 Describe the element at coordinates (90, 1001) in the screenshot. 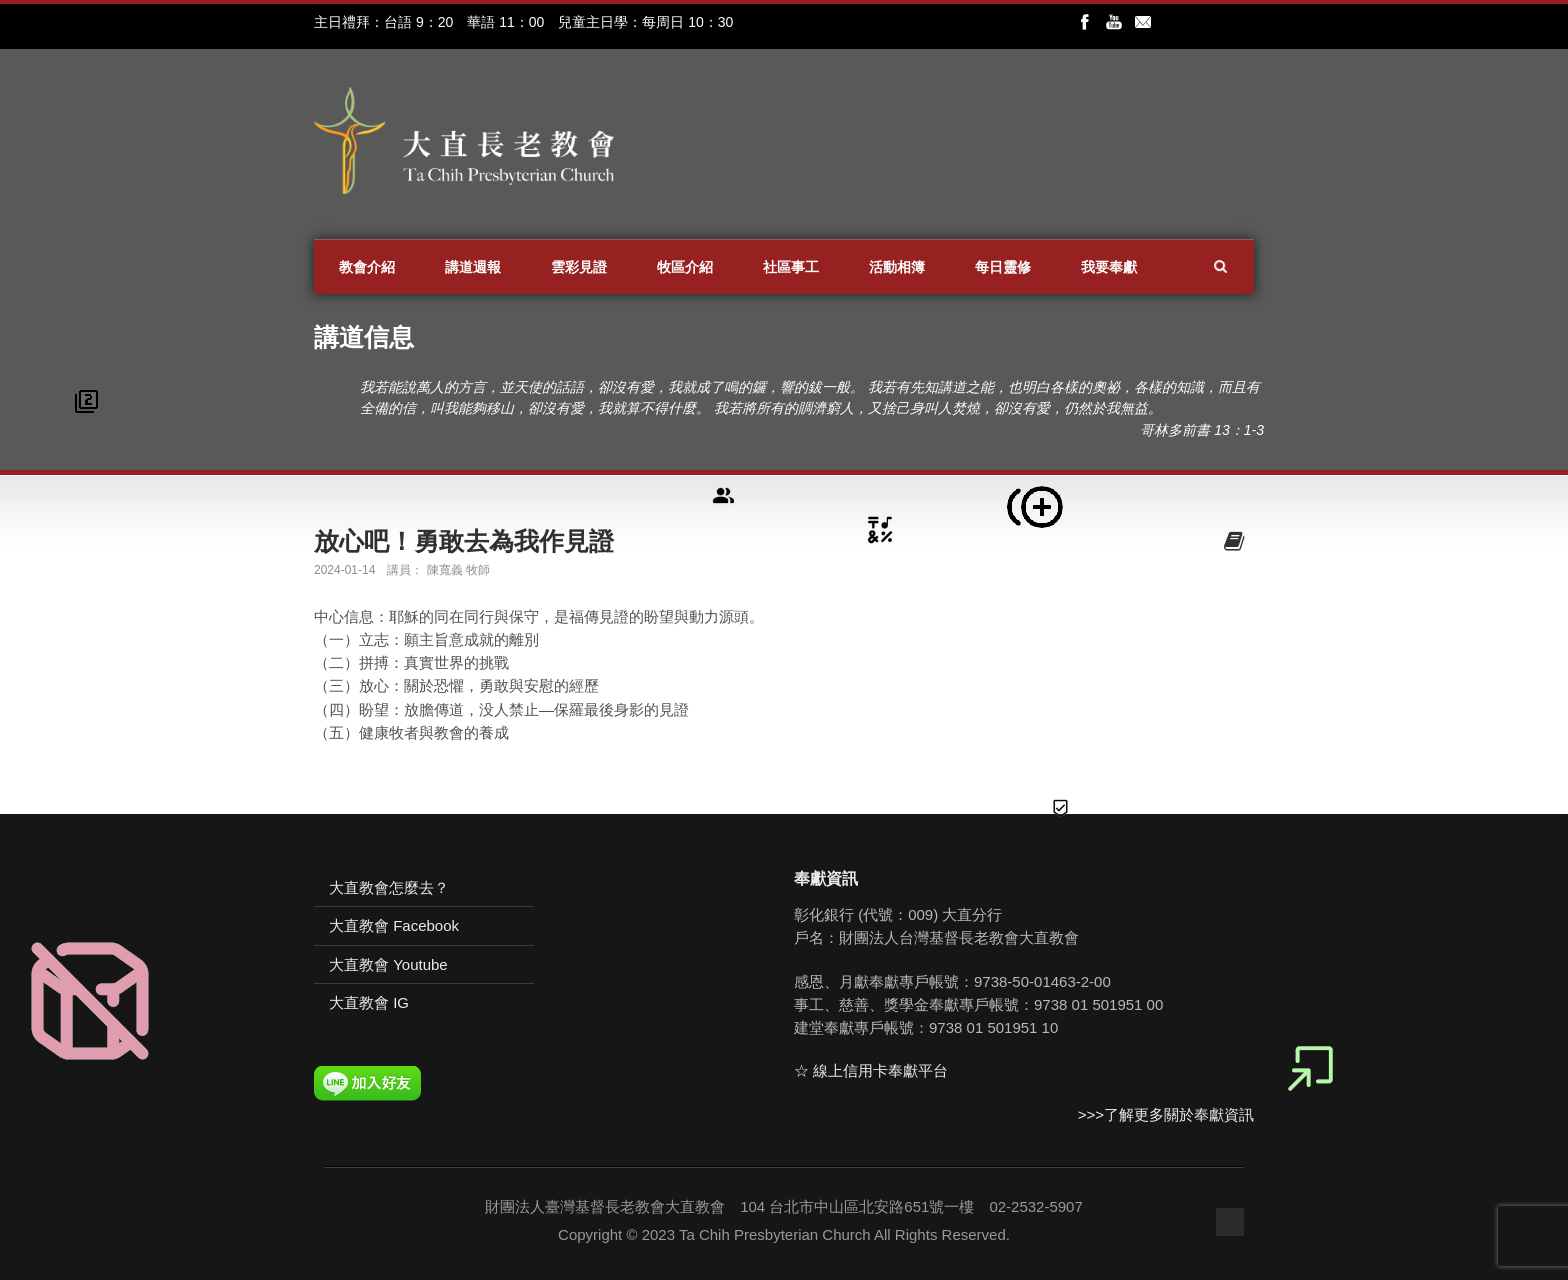

I see `disable 3D object view` at that location.